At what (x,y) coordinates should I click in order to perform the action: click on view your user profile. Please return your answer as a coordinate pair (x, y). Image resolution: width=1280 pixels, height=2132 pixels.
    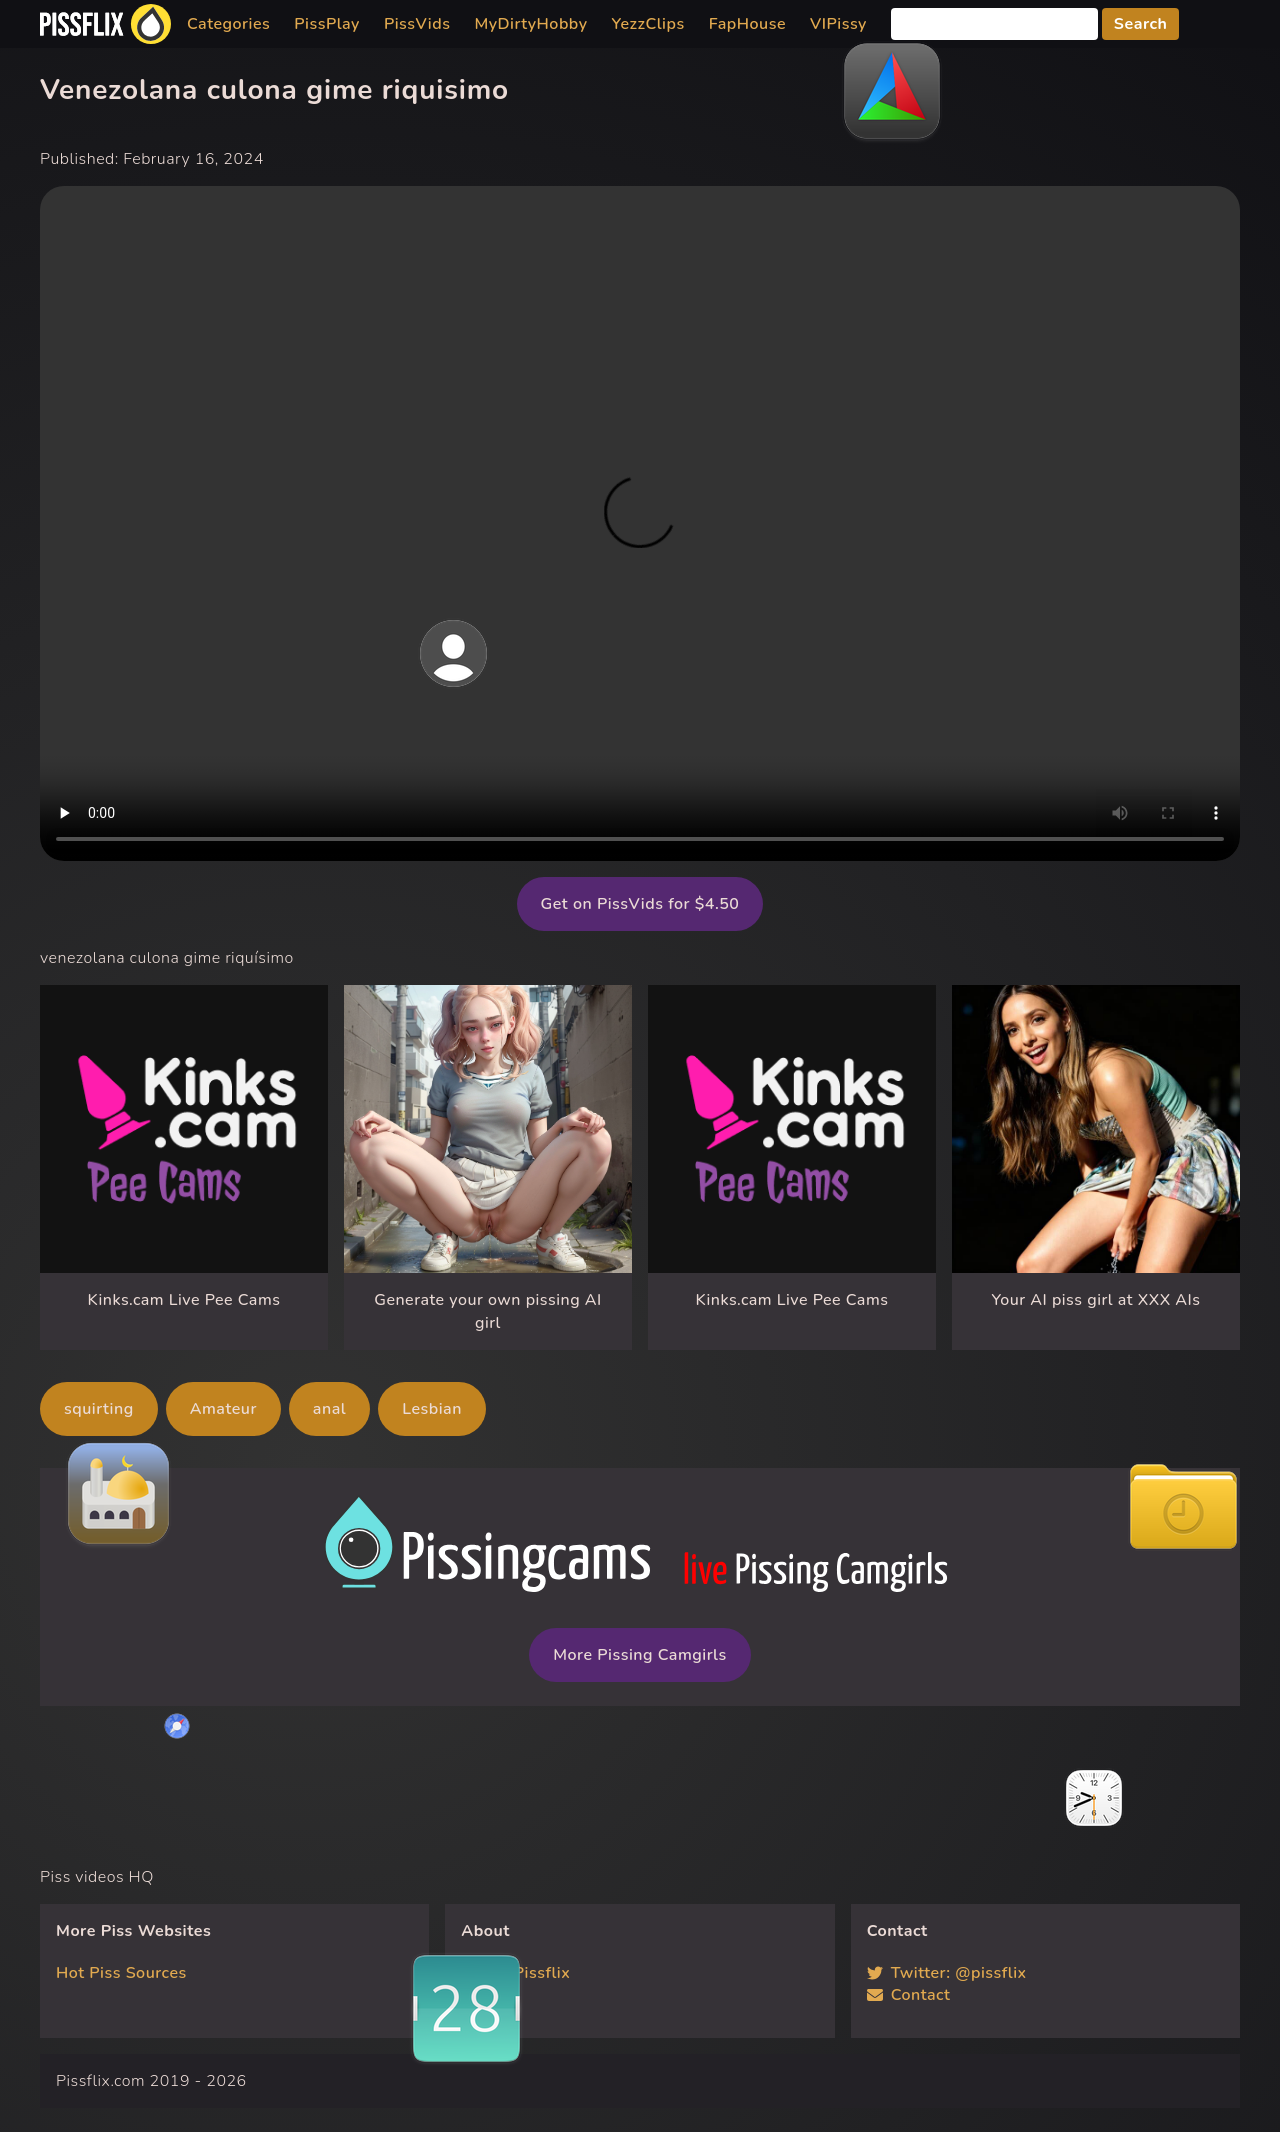
    Looking at the image, I should click on (453, 653).